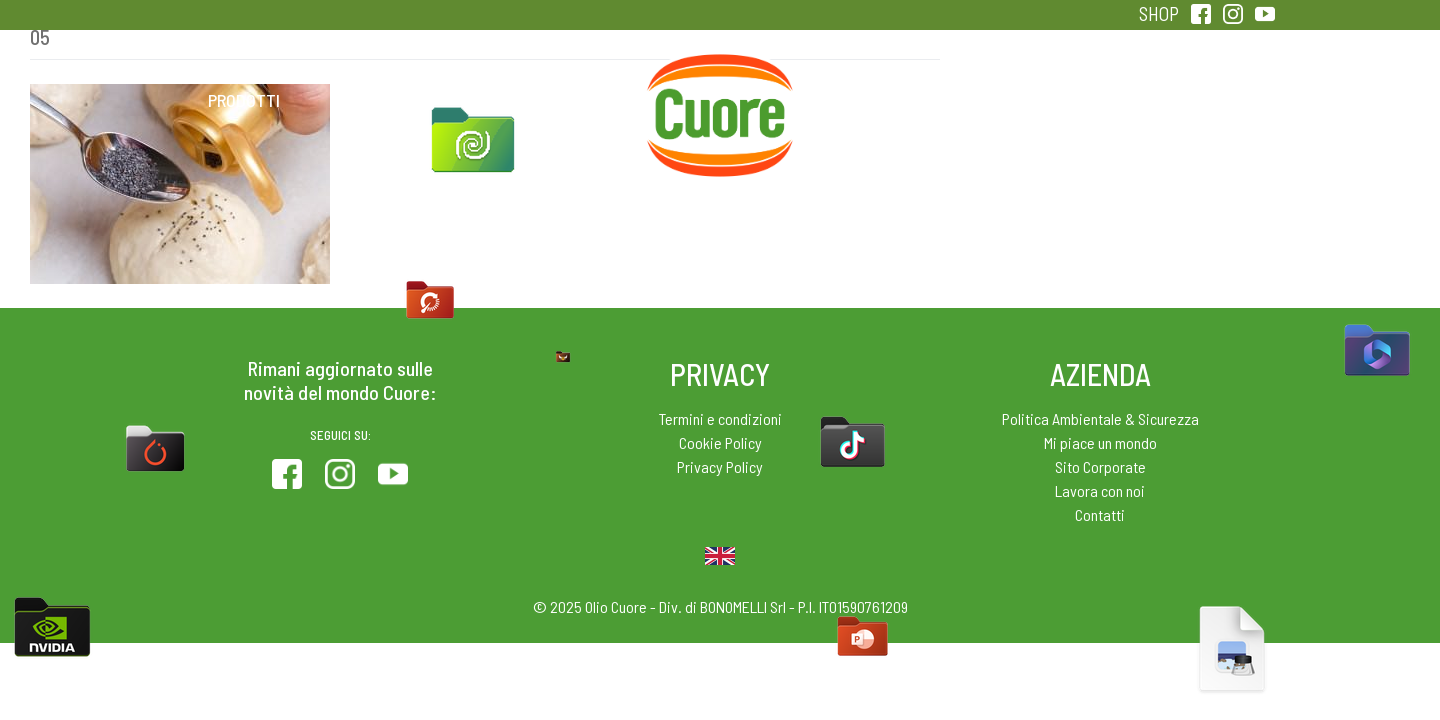 This screenshot has height=720, width=1440. What do you see at coordinates (473, 142) in the screenshot?
I see `open GameJolt files folder` at bounding box center [473, 142].